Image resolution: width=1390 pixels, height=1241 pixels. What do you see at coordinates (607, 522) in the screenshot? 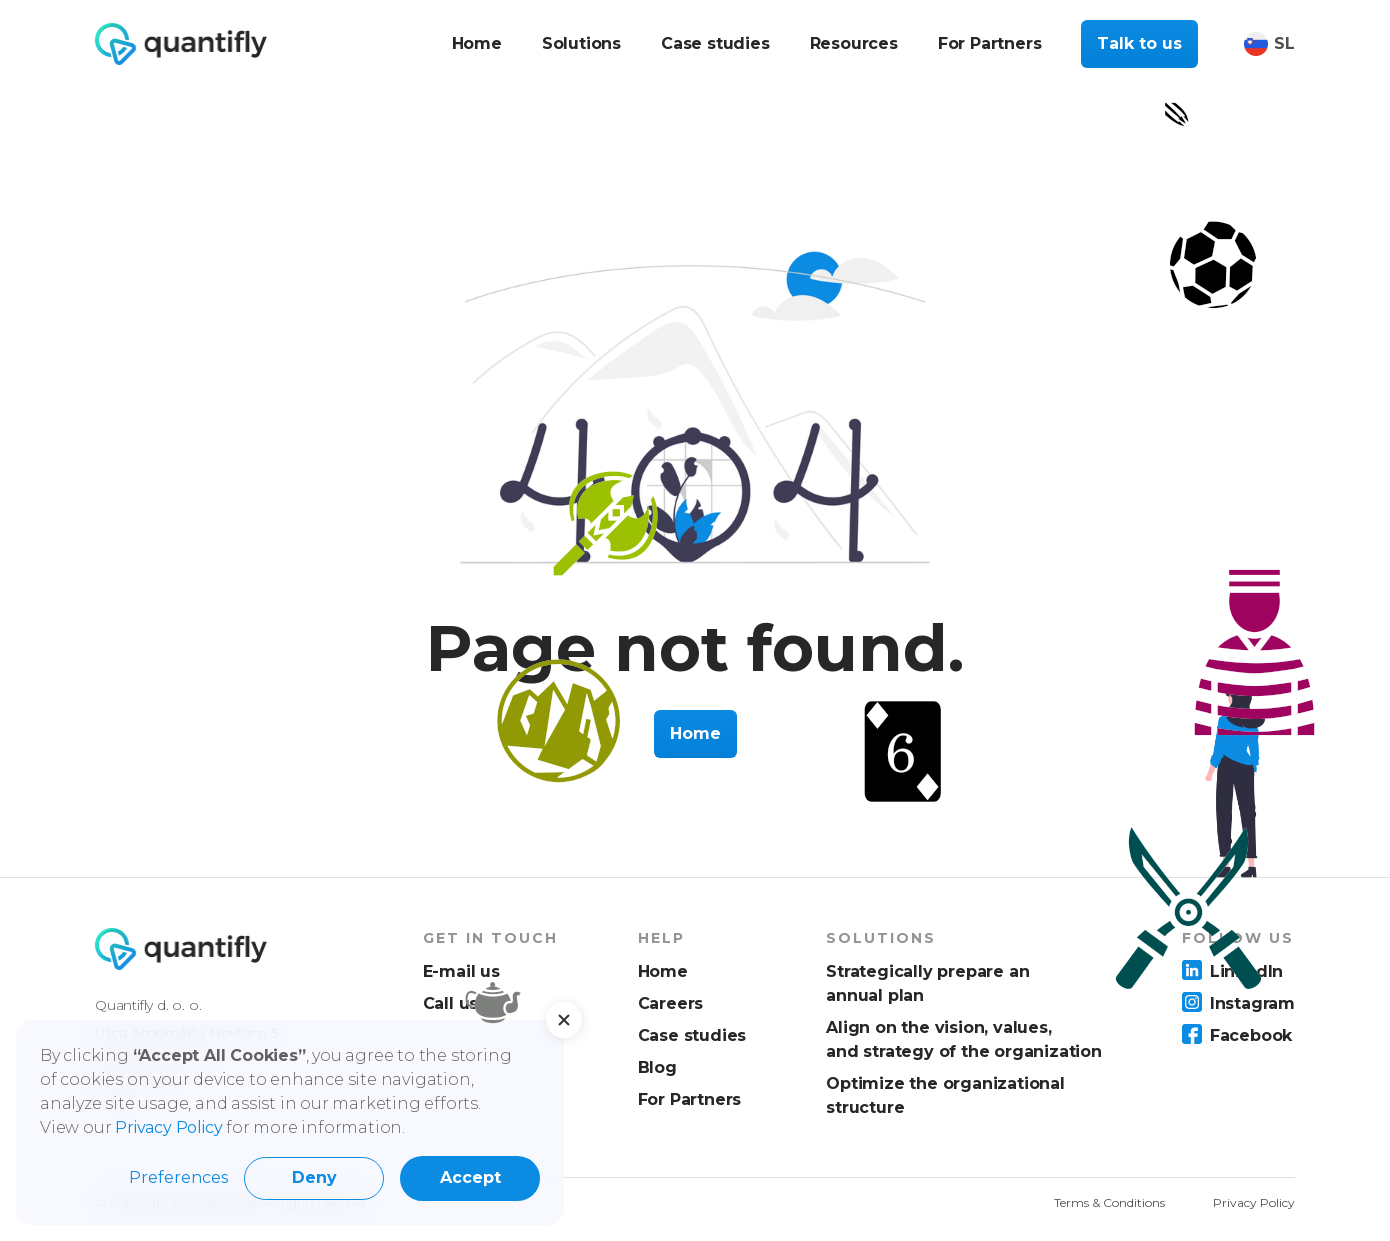
I see `select axe weapon or tool` at bounding box center [607, 522].